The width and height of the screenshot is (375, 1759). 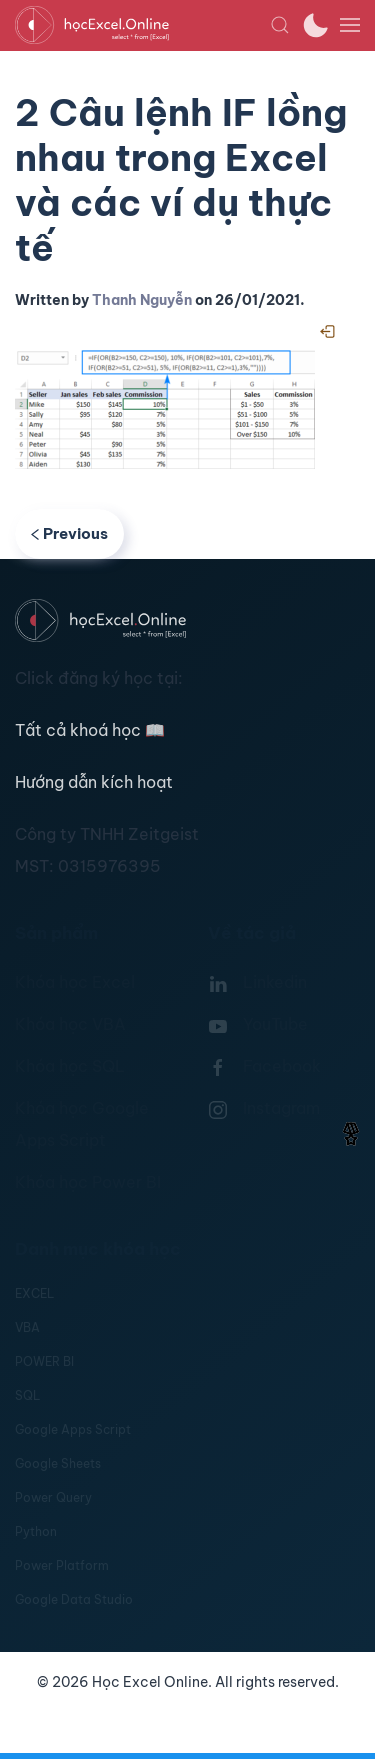 I want to click on view achievements or awards, so click(x=351, y=1134).